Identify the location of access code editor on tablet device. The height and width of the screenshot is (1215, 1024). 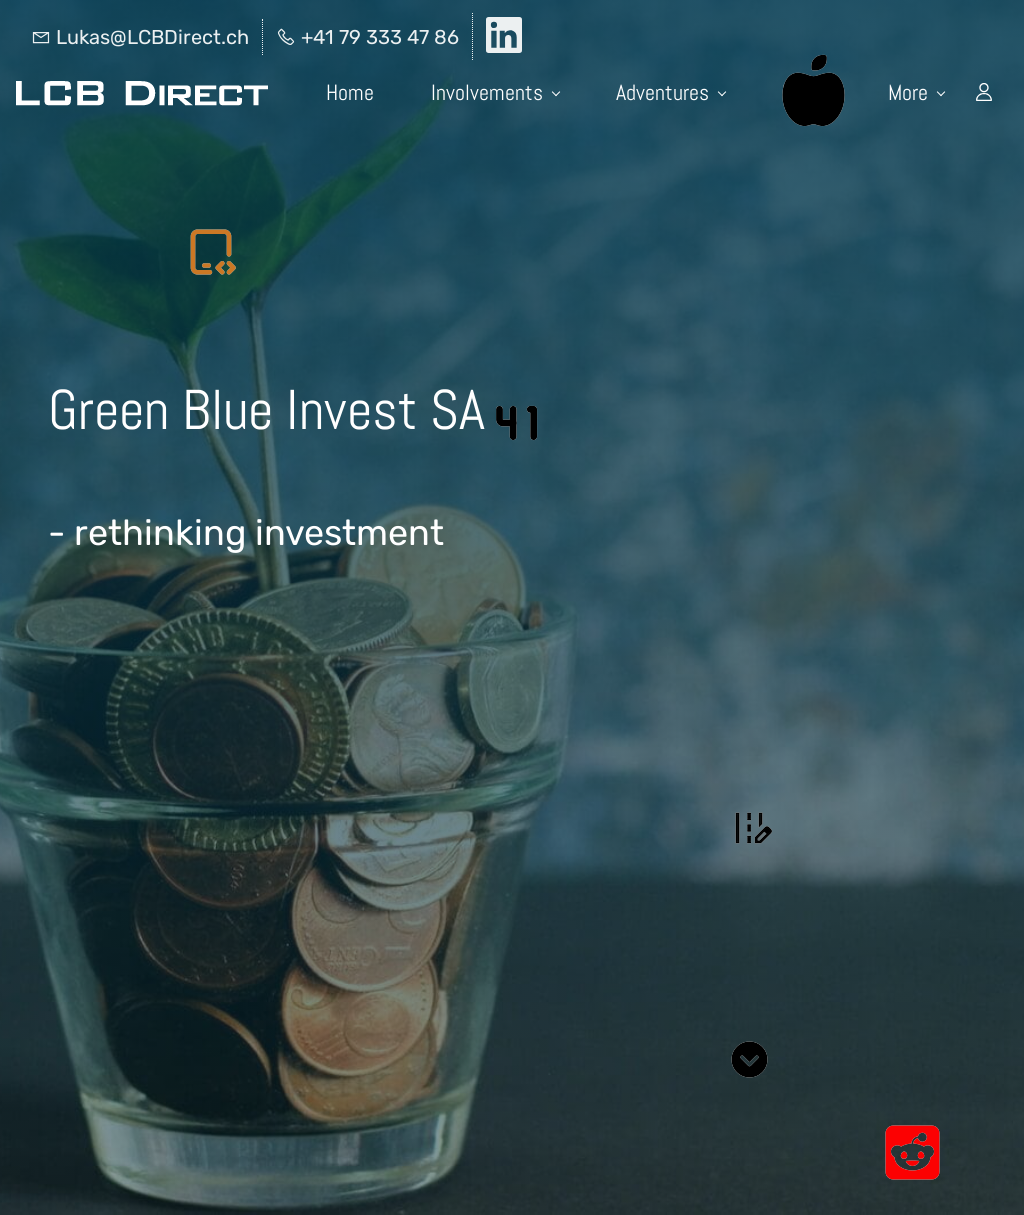
(211, 252).